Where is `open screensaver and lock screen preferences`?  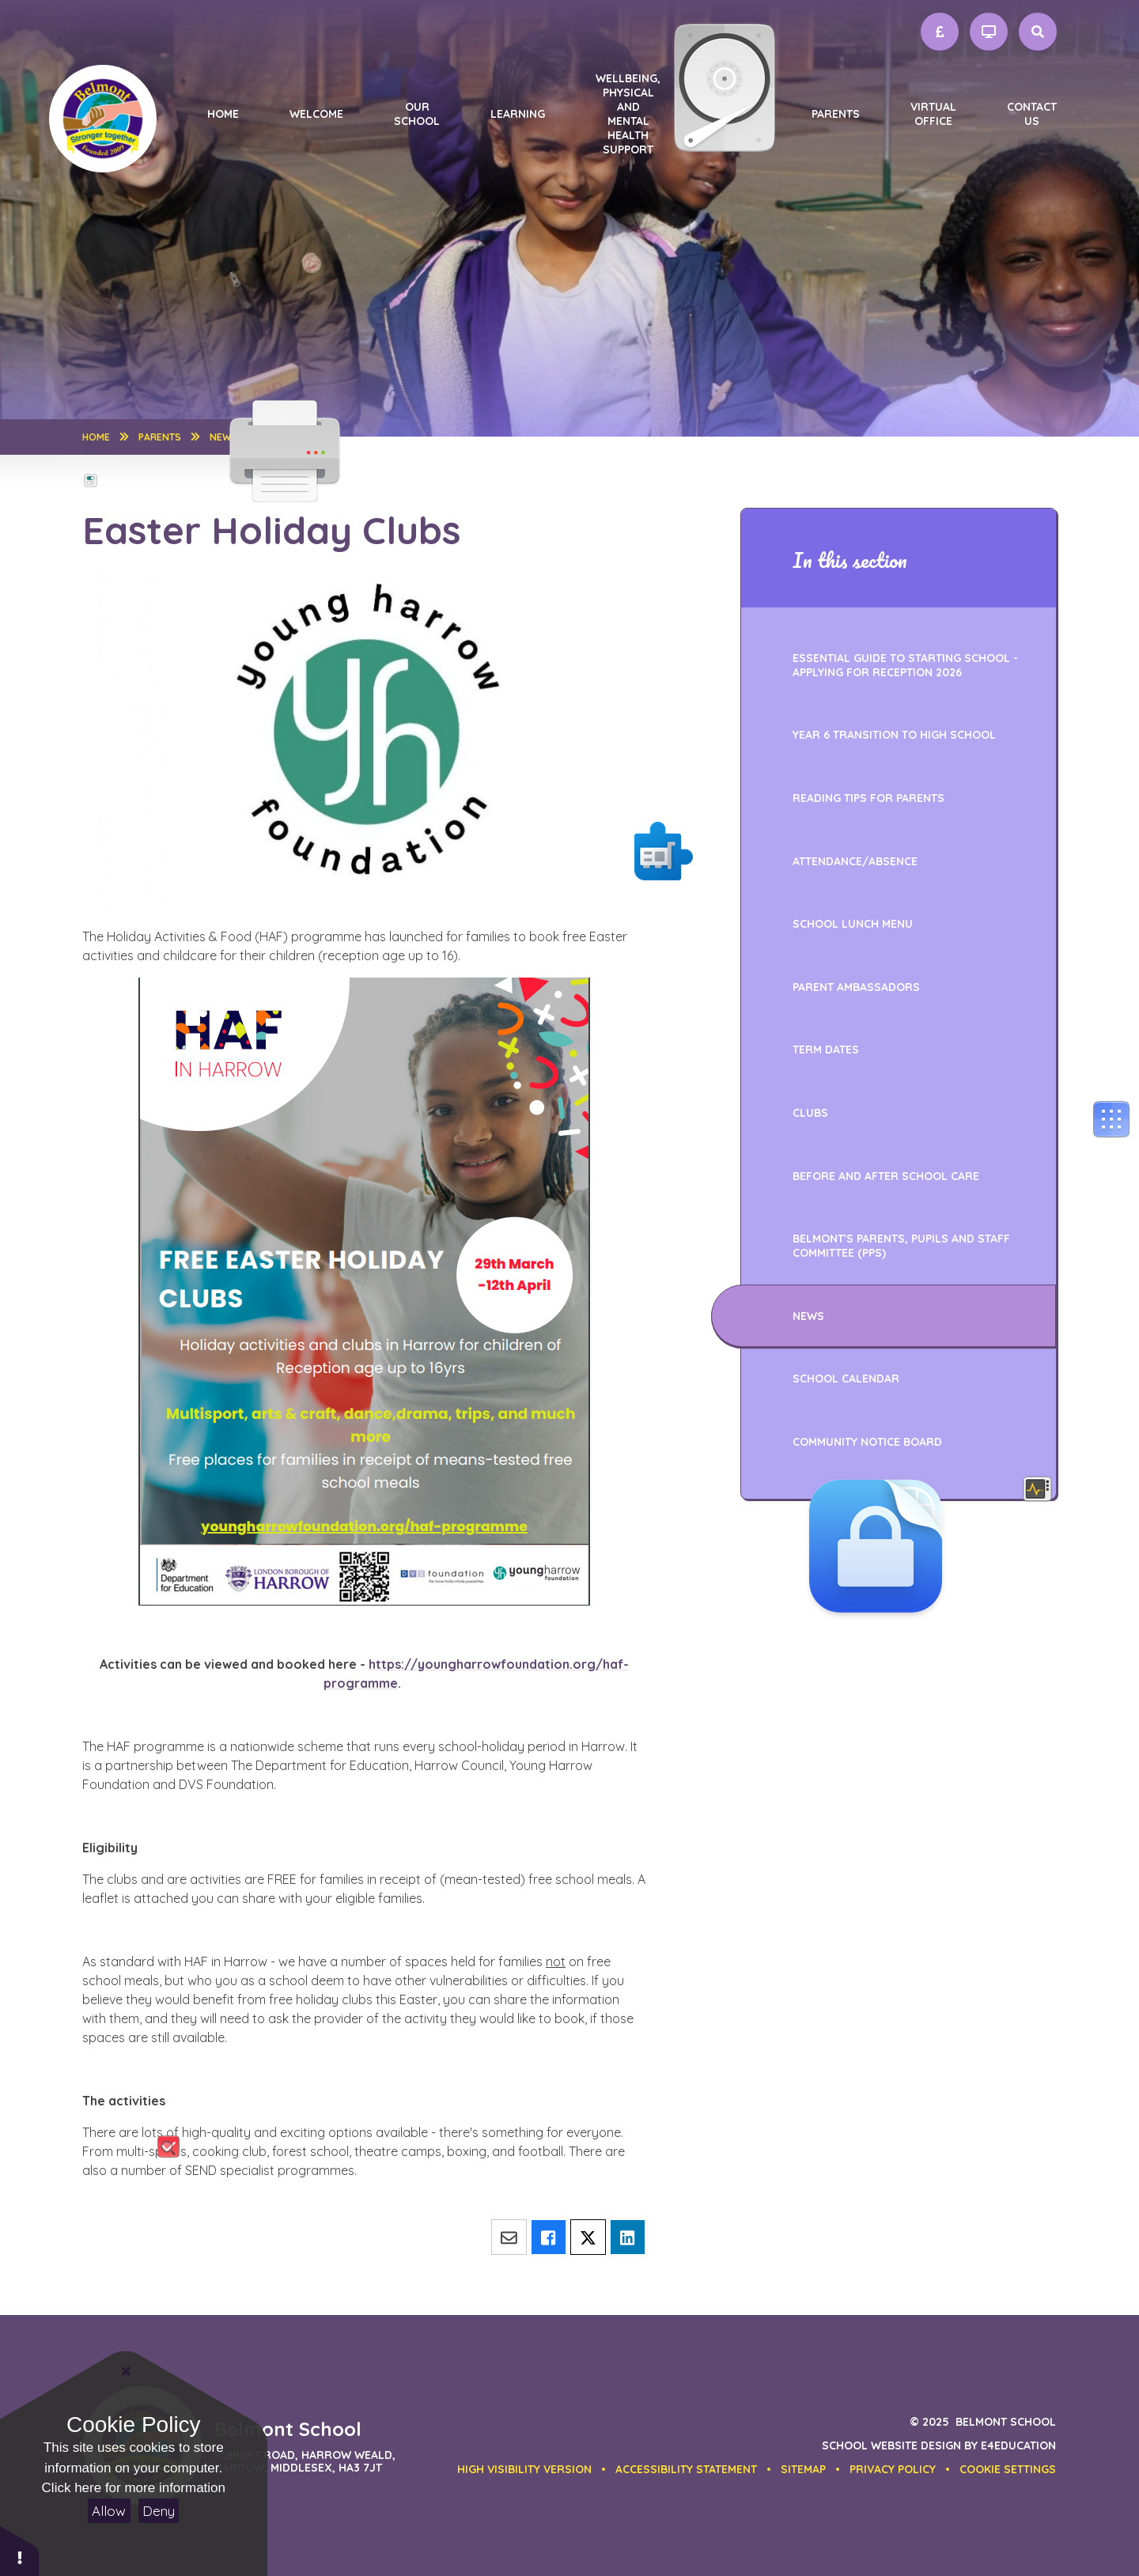
open screensaver and lock screen preferences is located at coordinates (876, 1546).